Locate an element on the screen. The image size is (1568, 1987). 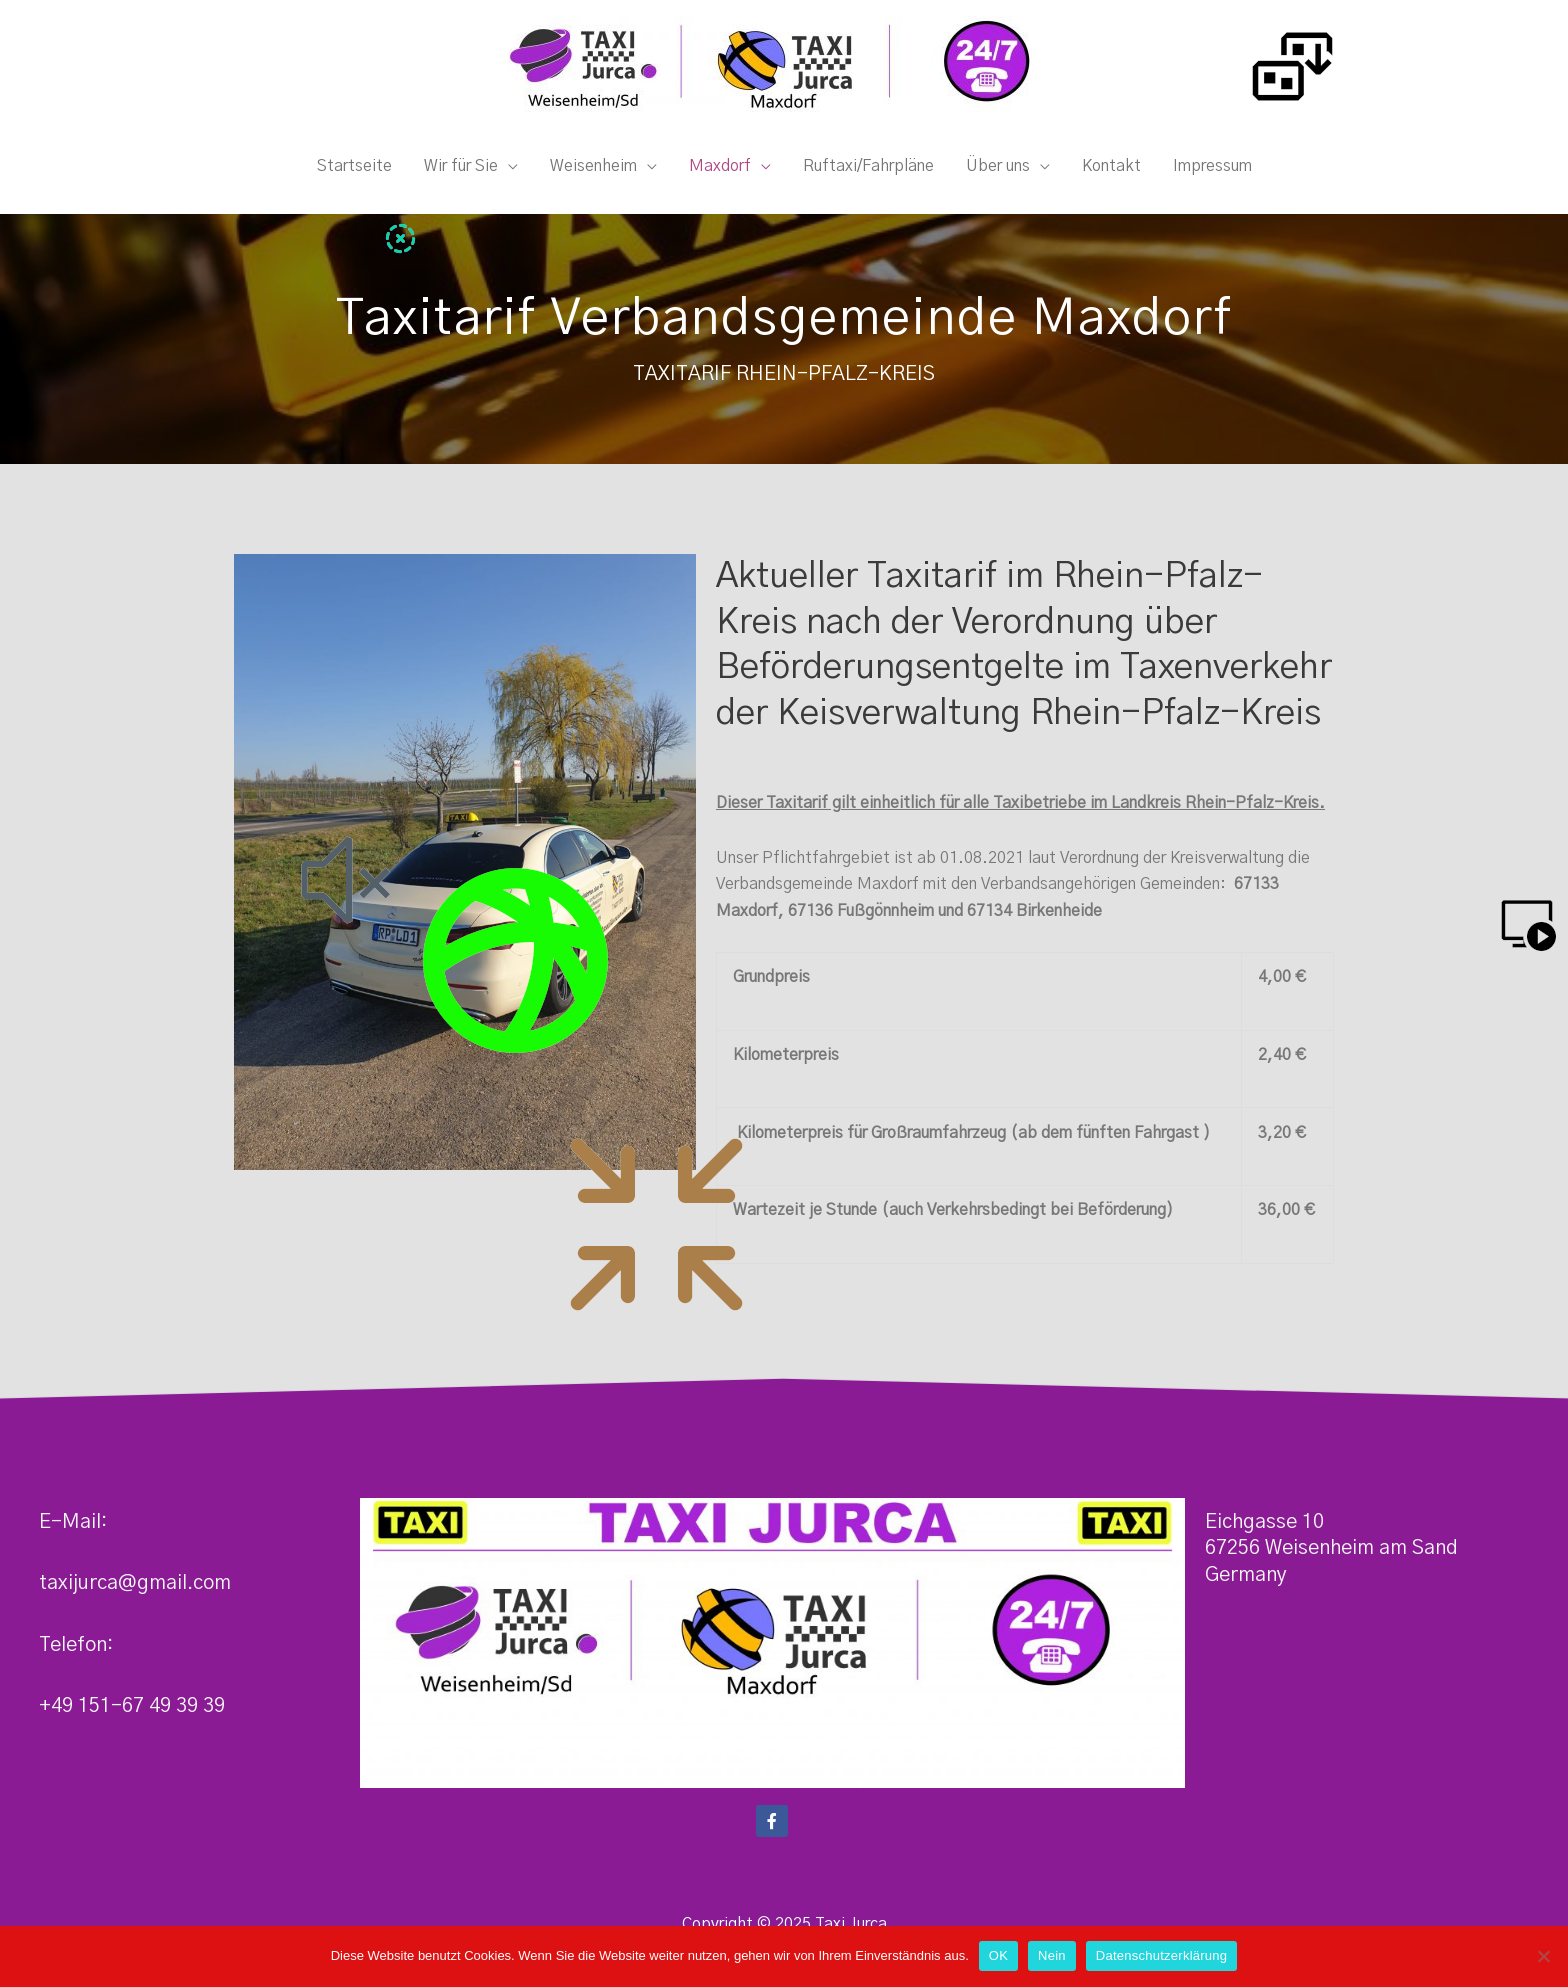
indicates a virtual machine is currently running is located at coordinates (1527, 922).